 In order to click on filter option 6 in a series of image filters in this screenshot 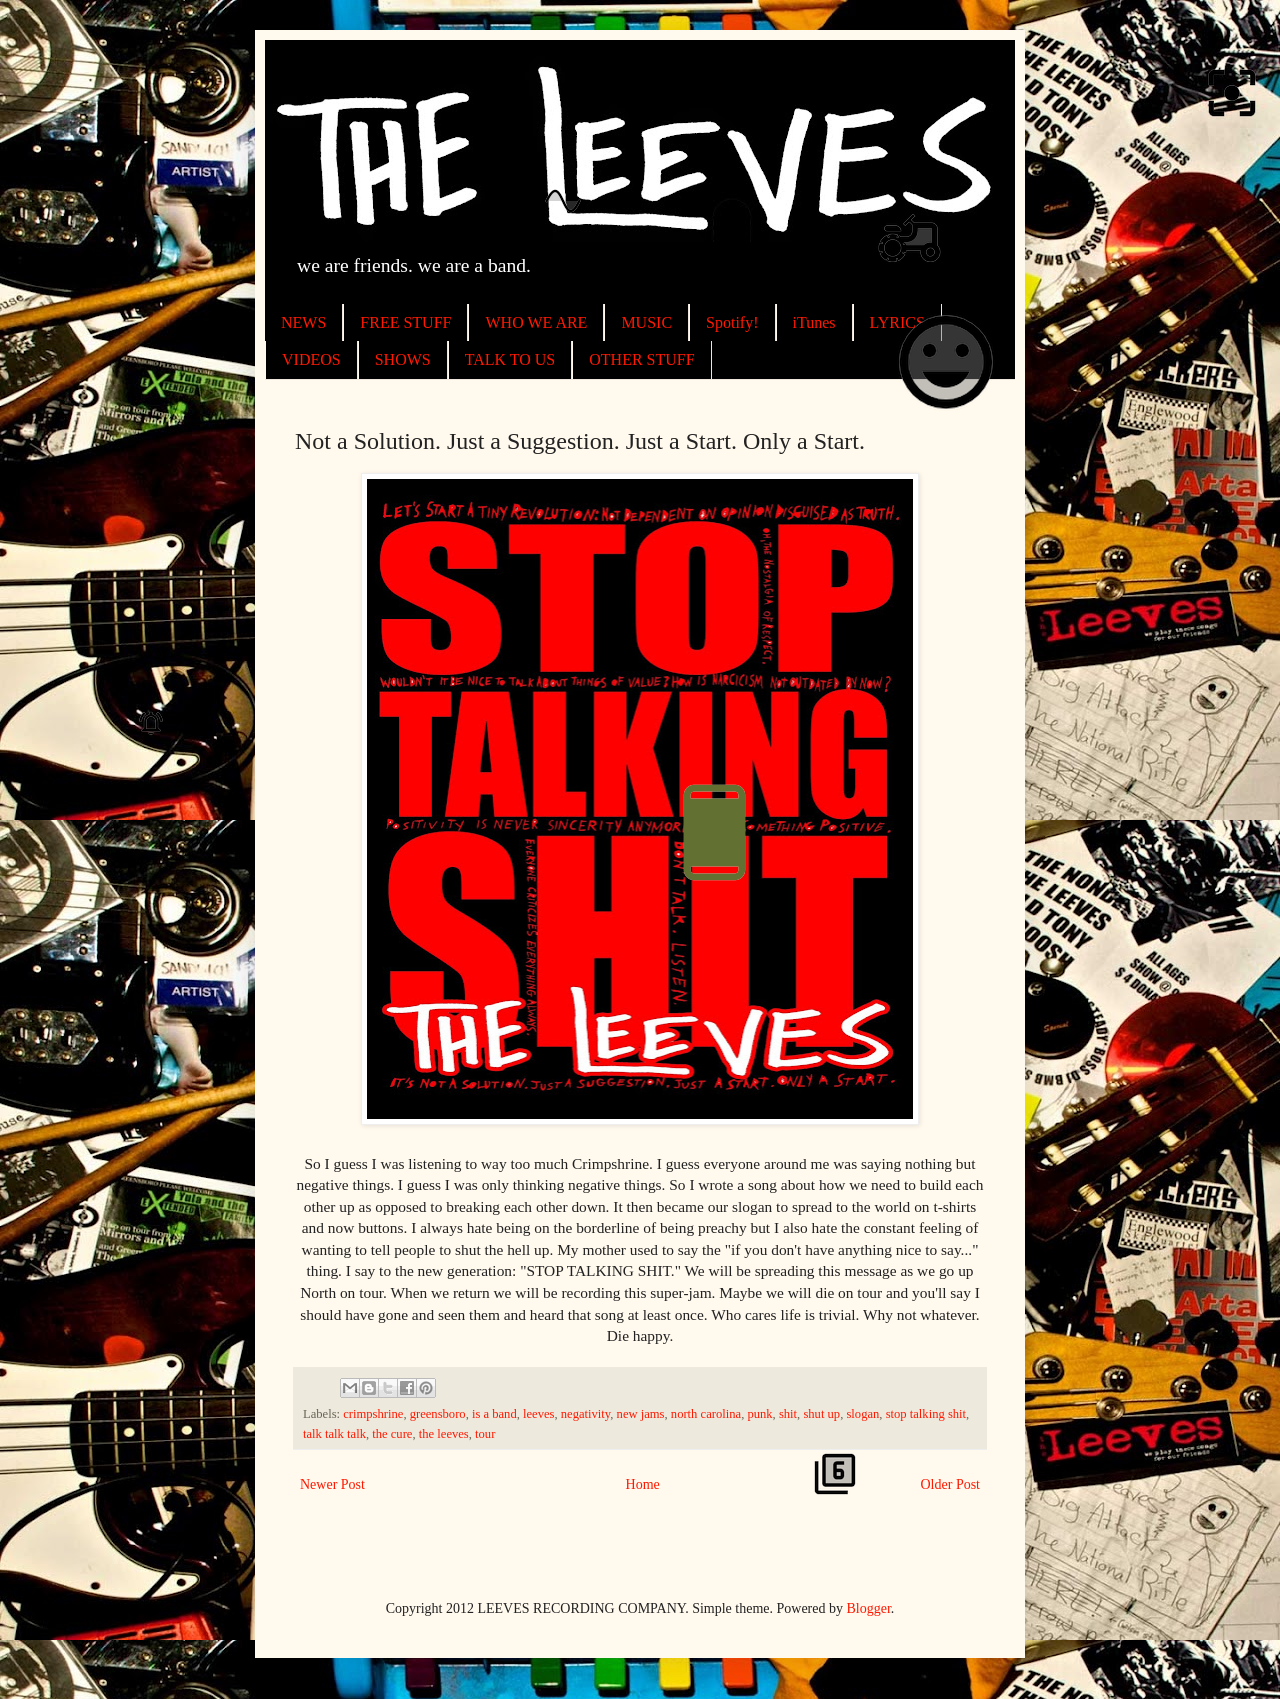, I will do `click(835, 1474)`.